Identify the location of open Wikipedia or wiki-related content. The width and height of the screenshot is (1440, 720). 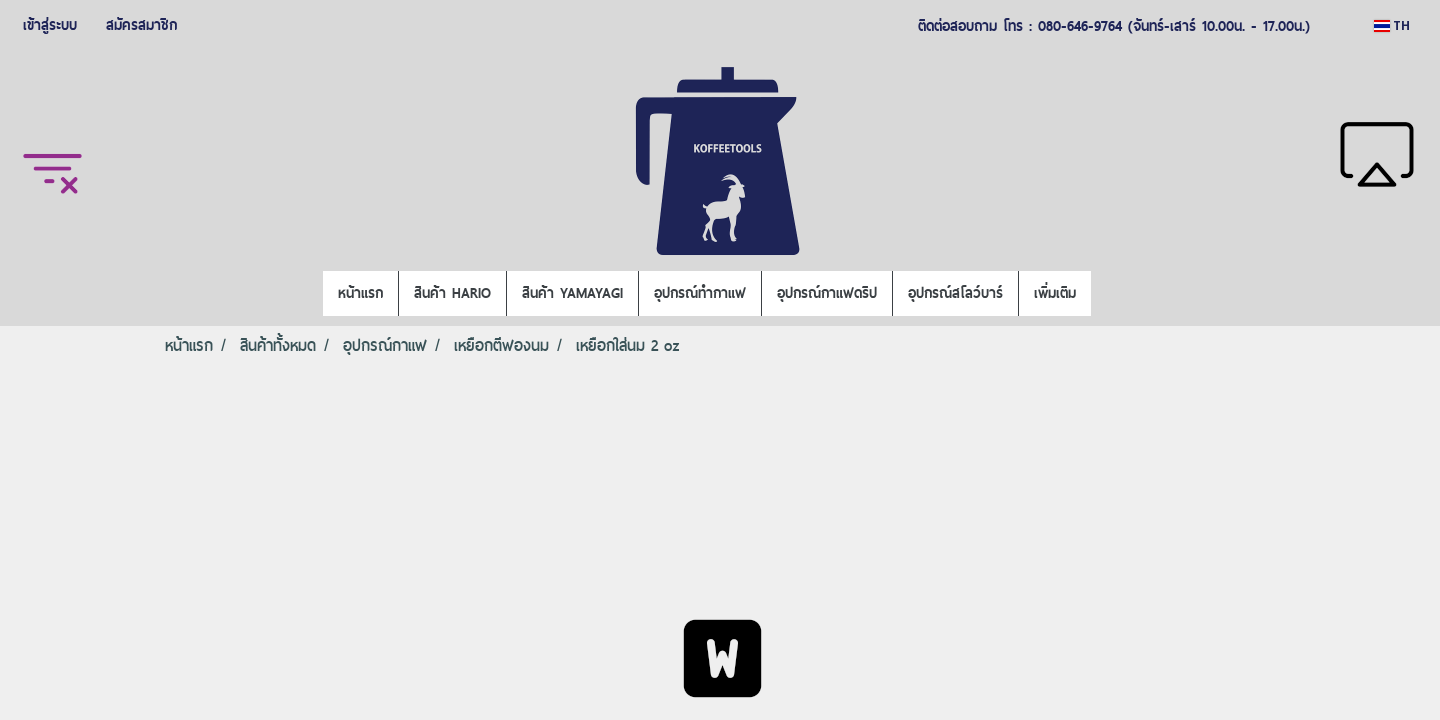
(722, 658).